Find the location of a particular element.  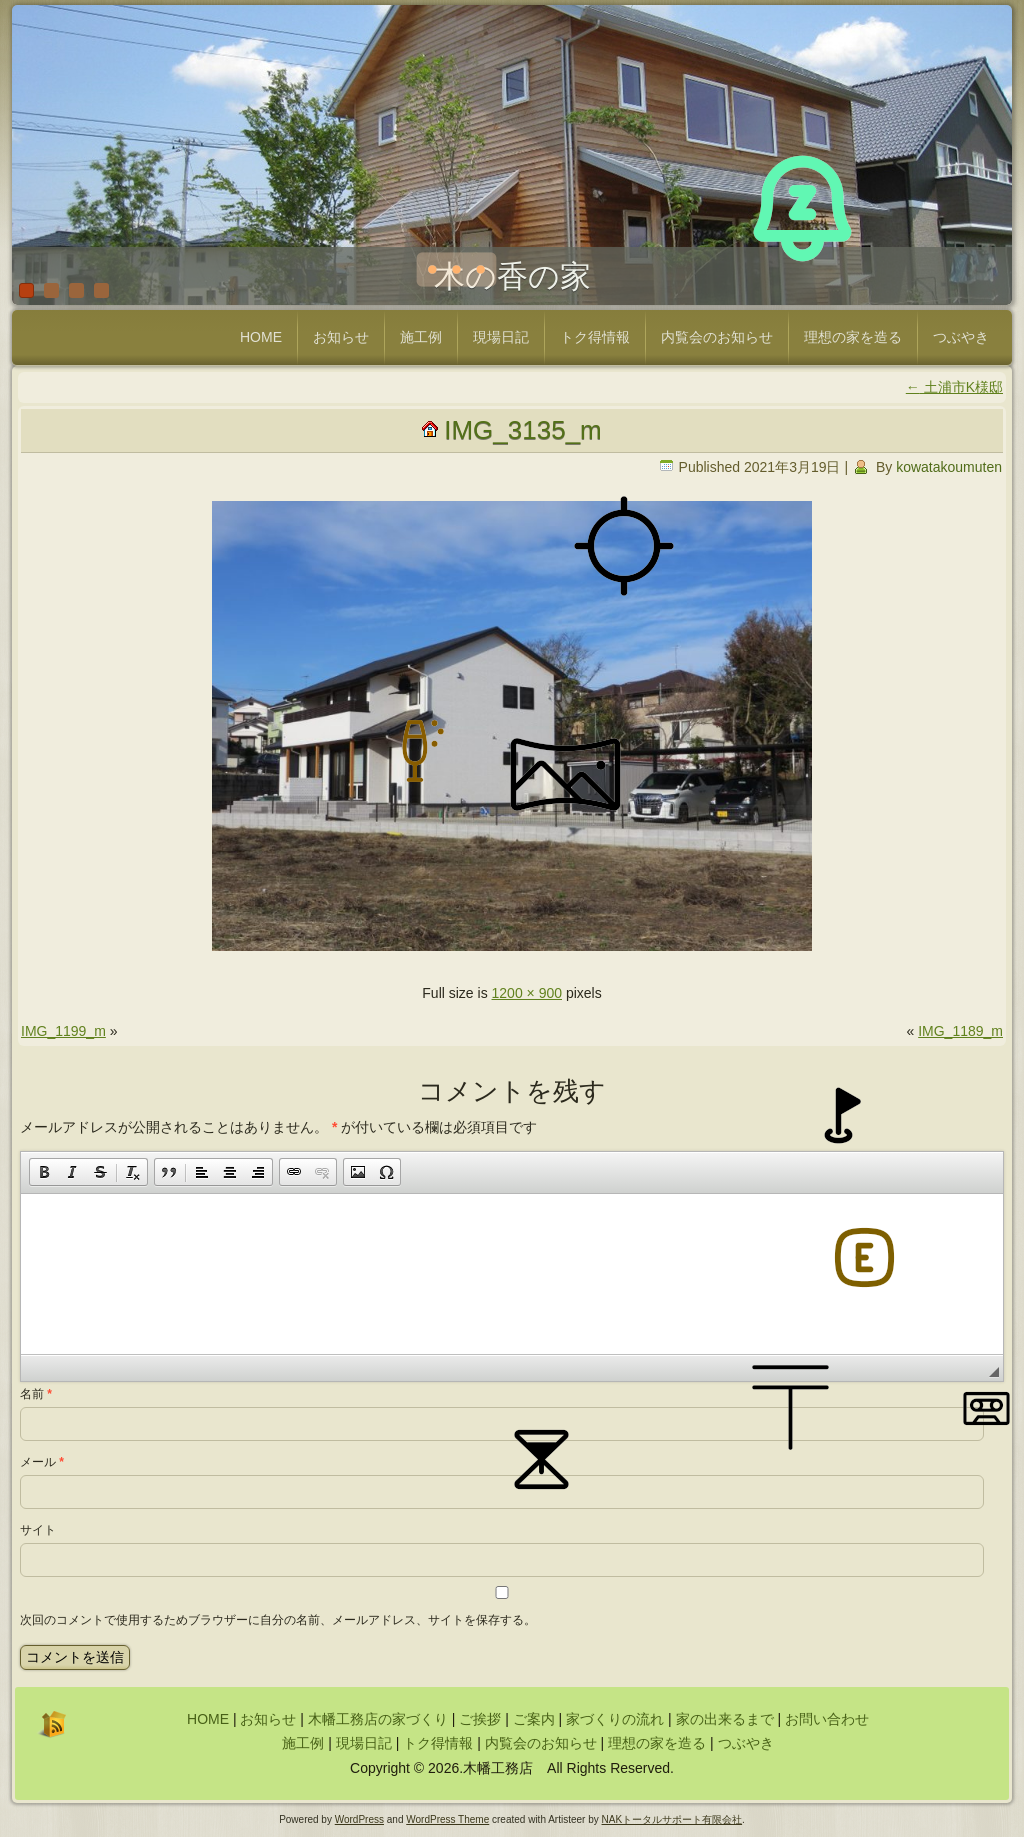

enable sleep mode or snooze notifications is located at coordinates (802, 208).